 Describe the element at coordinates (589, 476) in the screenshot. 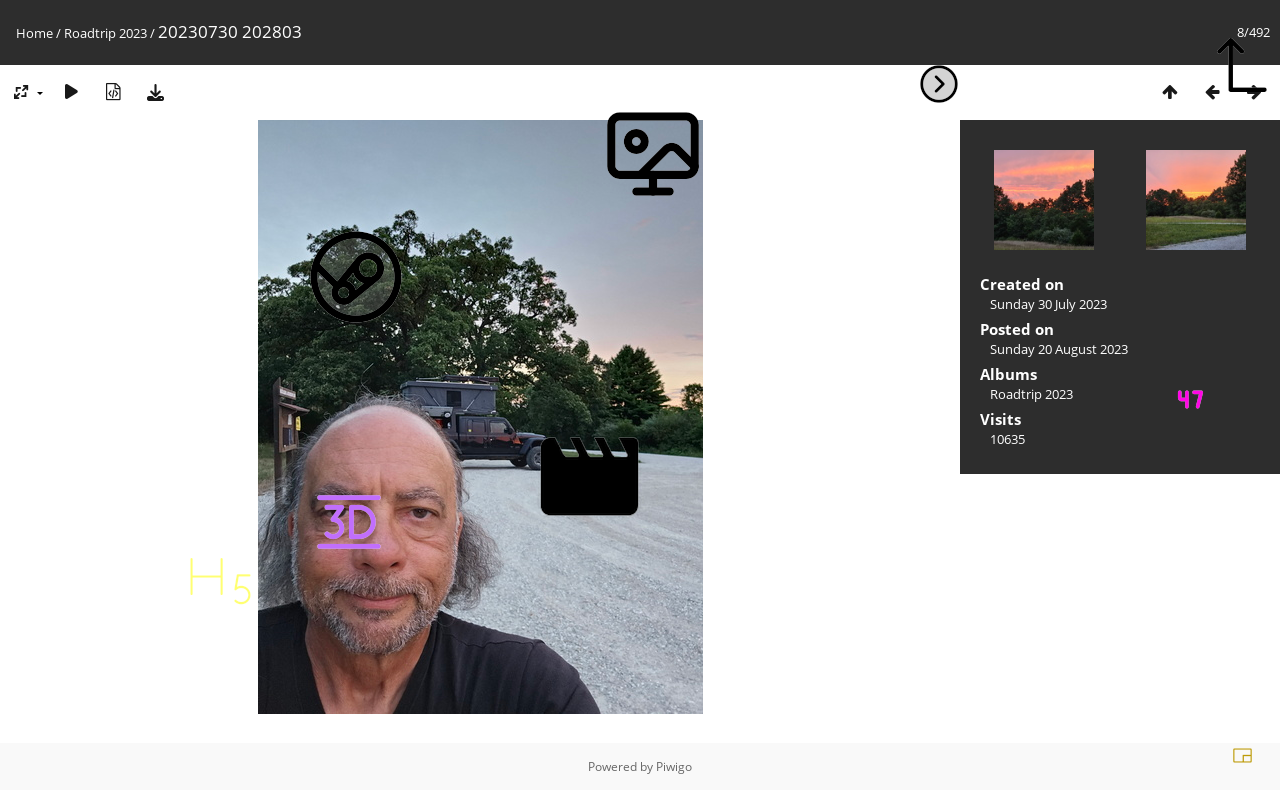

I see `create a new video or movie project` at that location.